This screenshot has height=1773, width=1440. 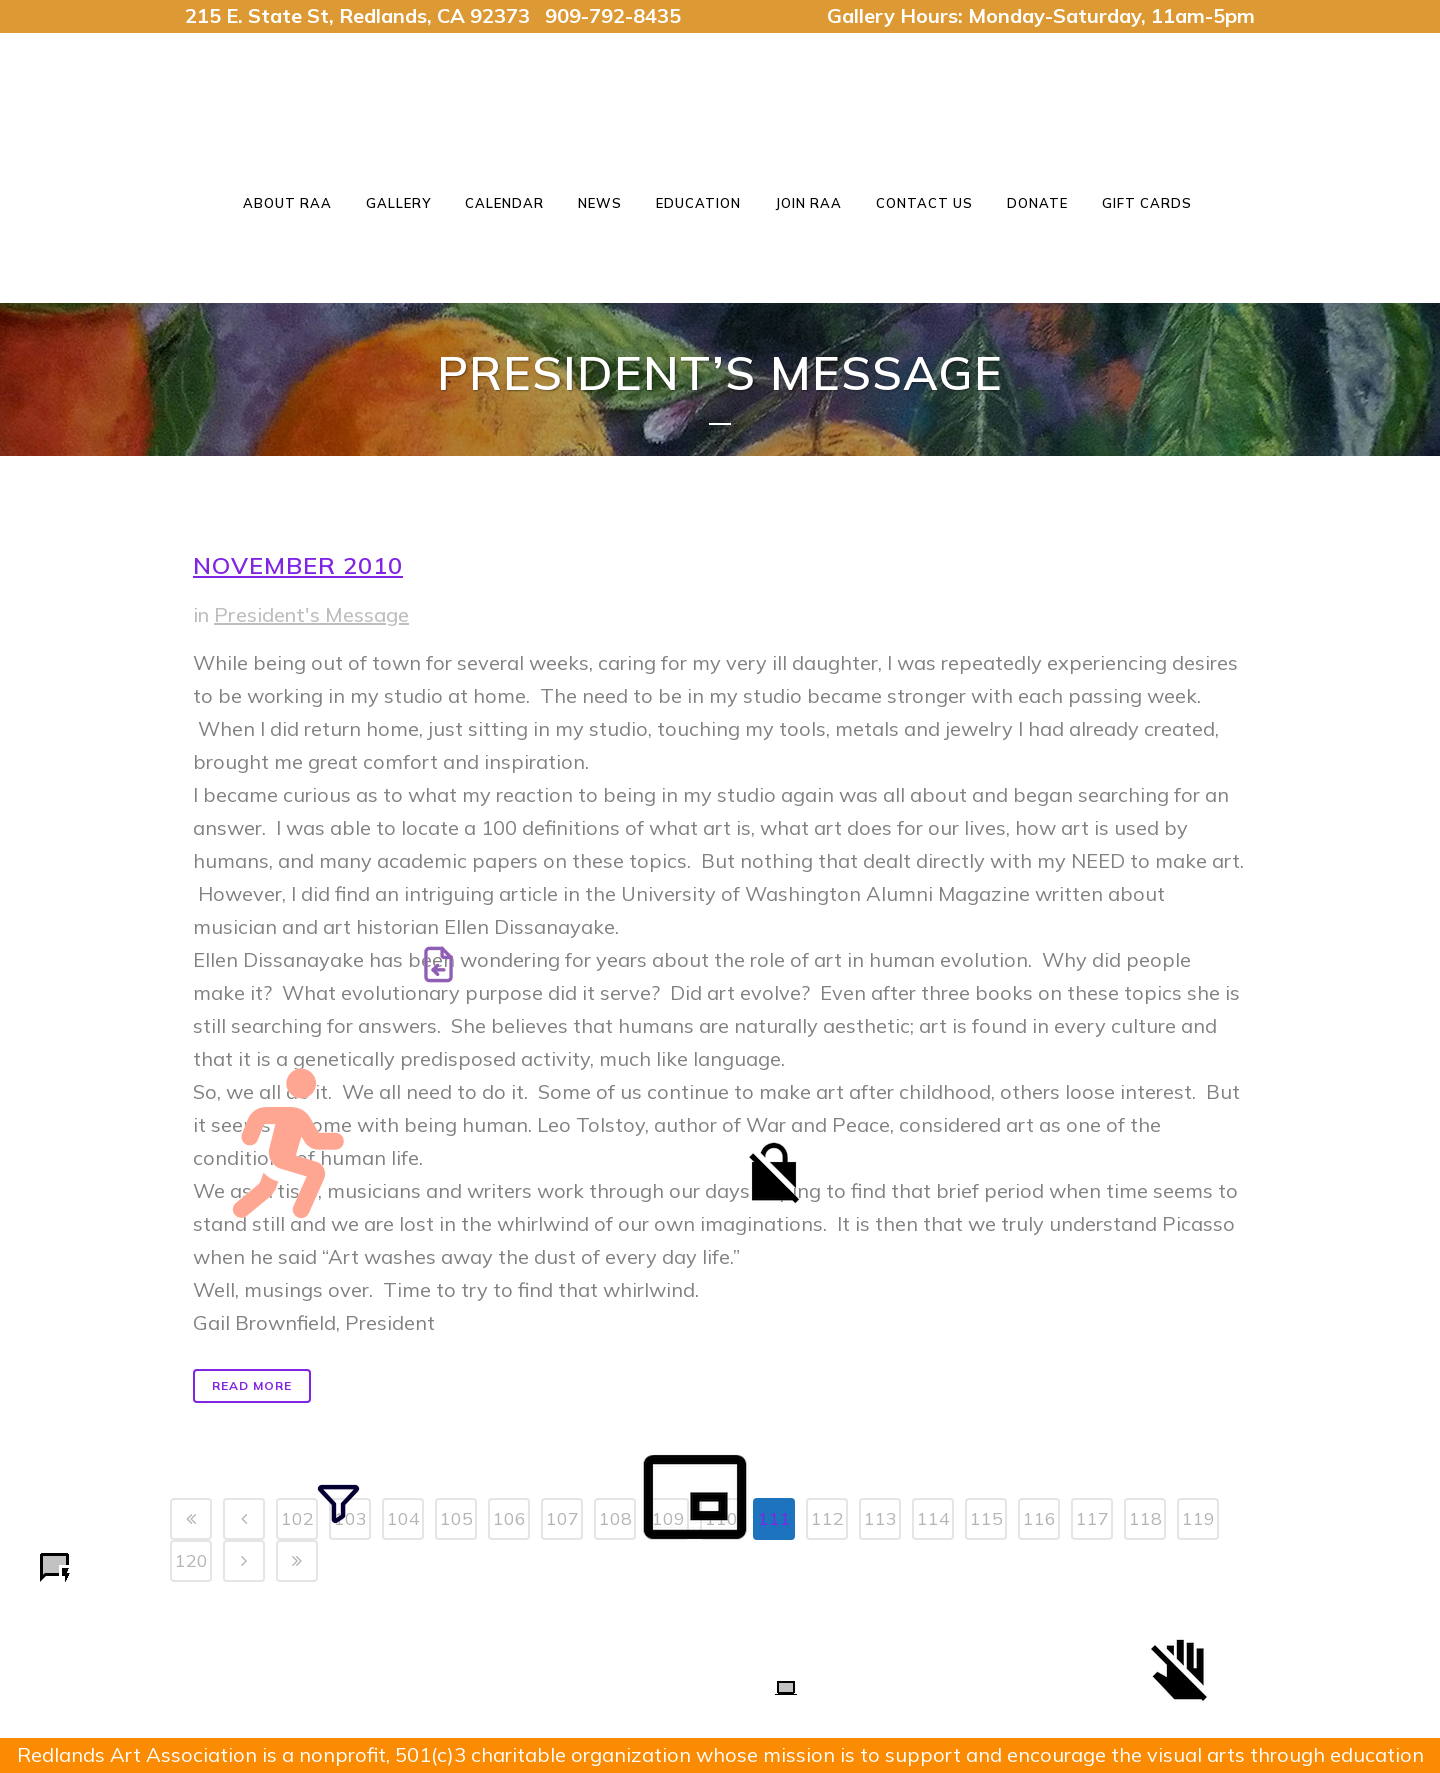 I want to click on enable picture-in-picture mode, so click(x=695, y=1497).